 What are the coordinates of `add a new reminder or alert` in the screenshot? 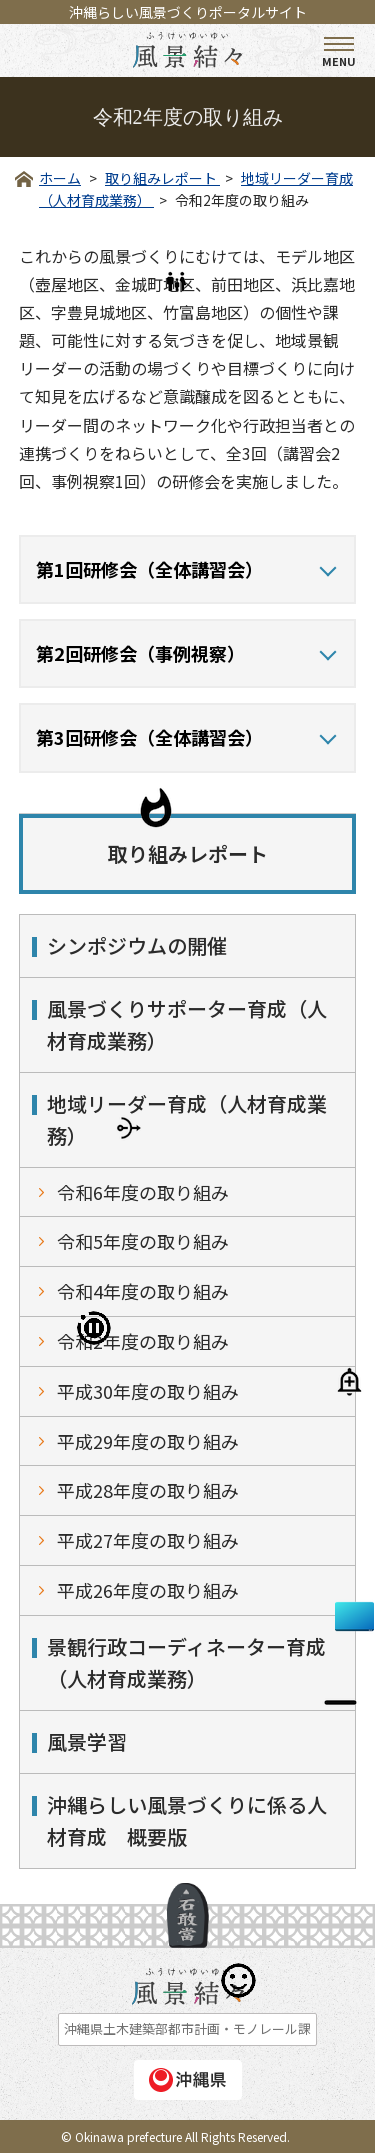 It's located at (349, 1381).